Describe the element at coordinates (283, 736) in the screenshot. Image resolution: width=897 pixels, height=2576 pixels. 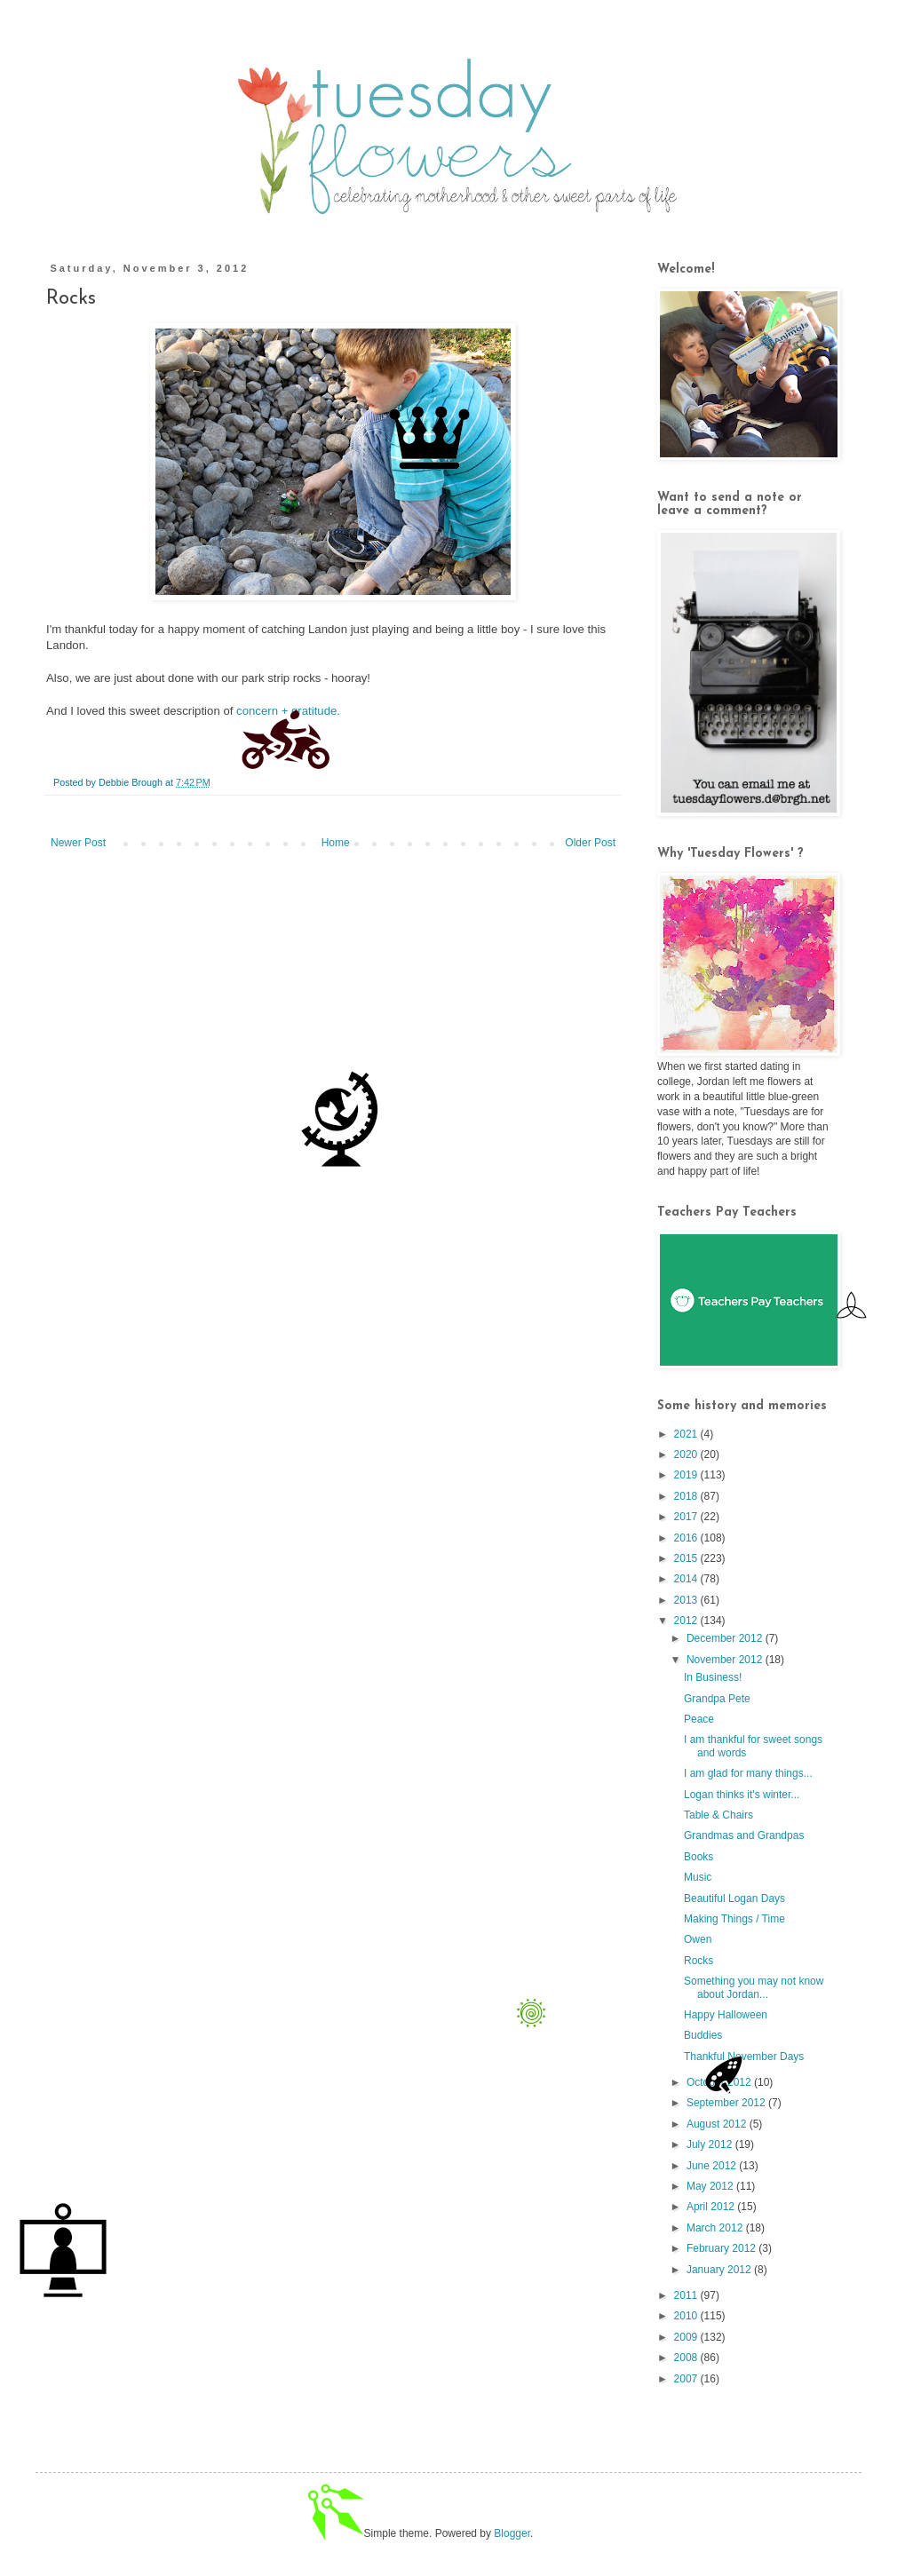
I see `select motorcycle or racing bike vehicle` at that location.